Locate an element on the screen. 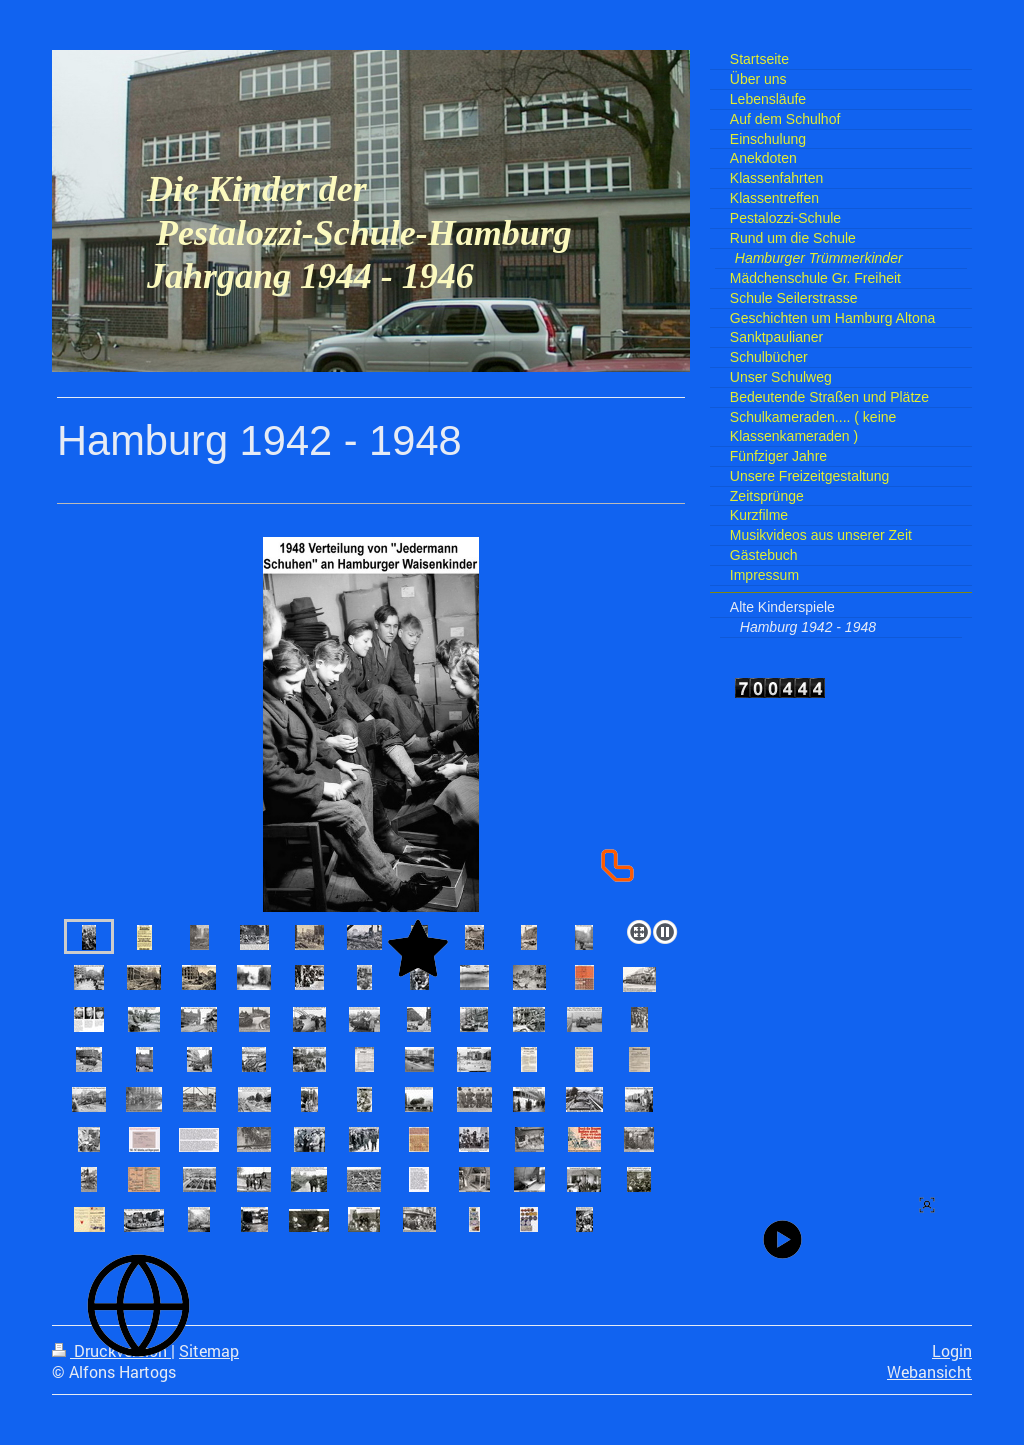  indicates a favorited or starred item is located at coordinates (418, 951).